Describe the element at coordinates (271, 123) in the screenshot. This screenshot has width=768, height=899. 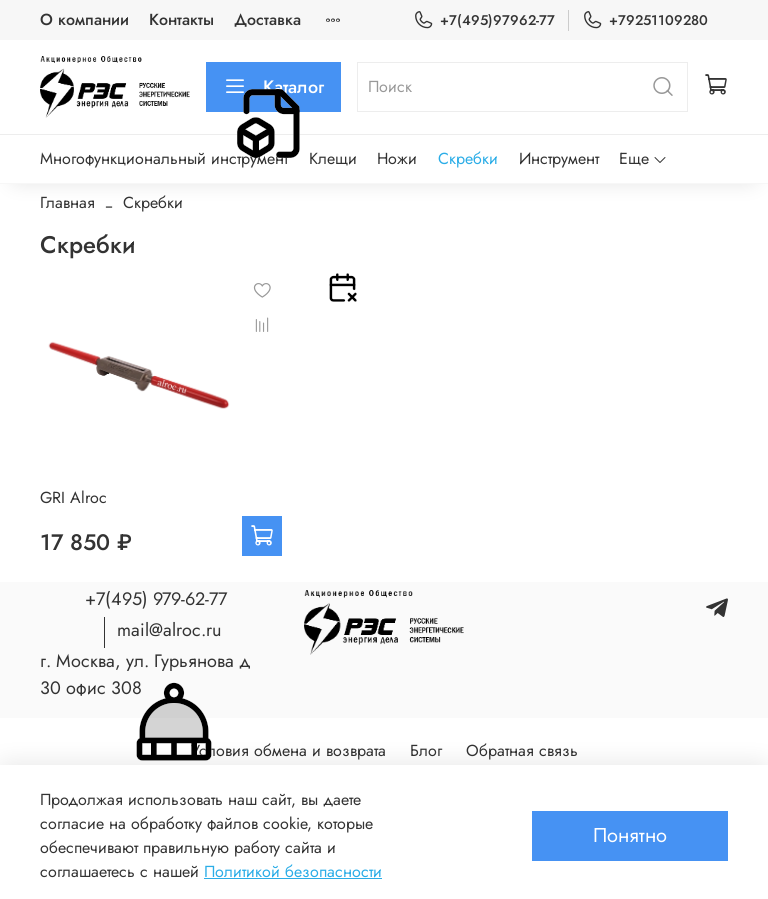
I see `view 3d model file` at that location.